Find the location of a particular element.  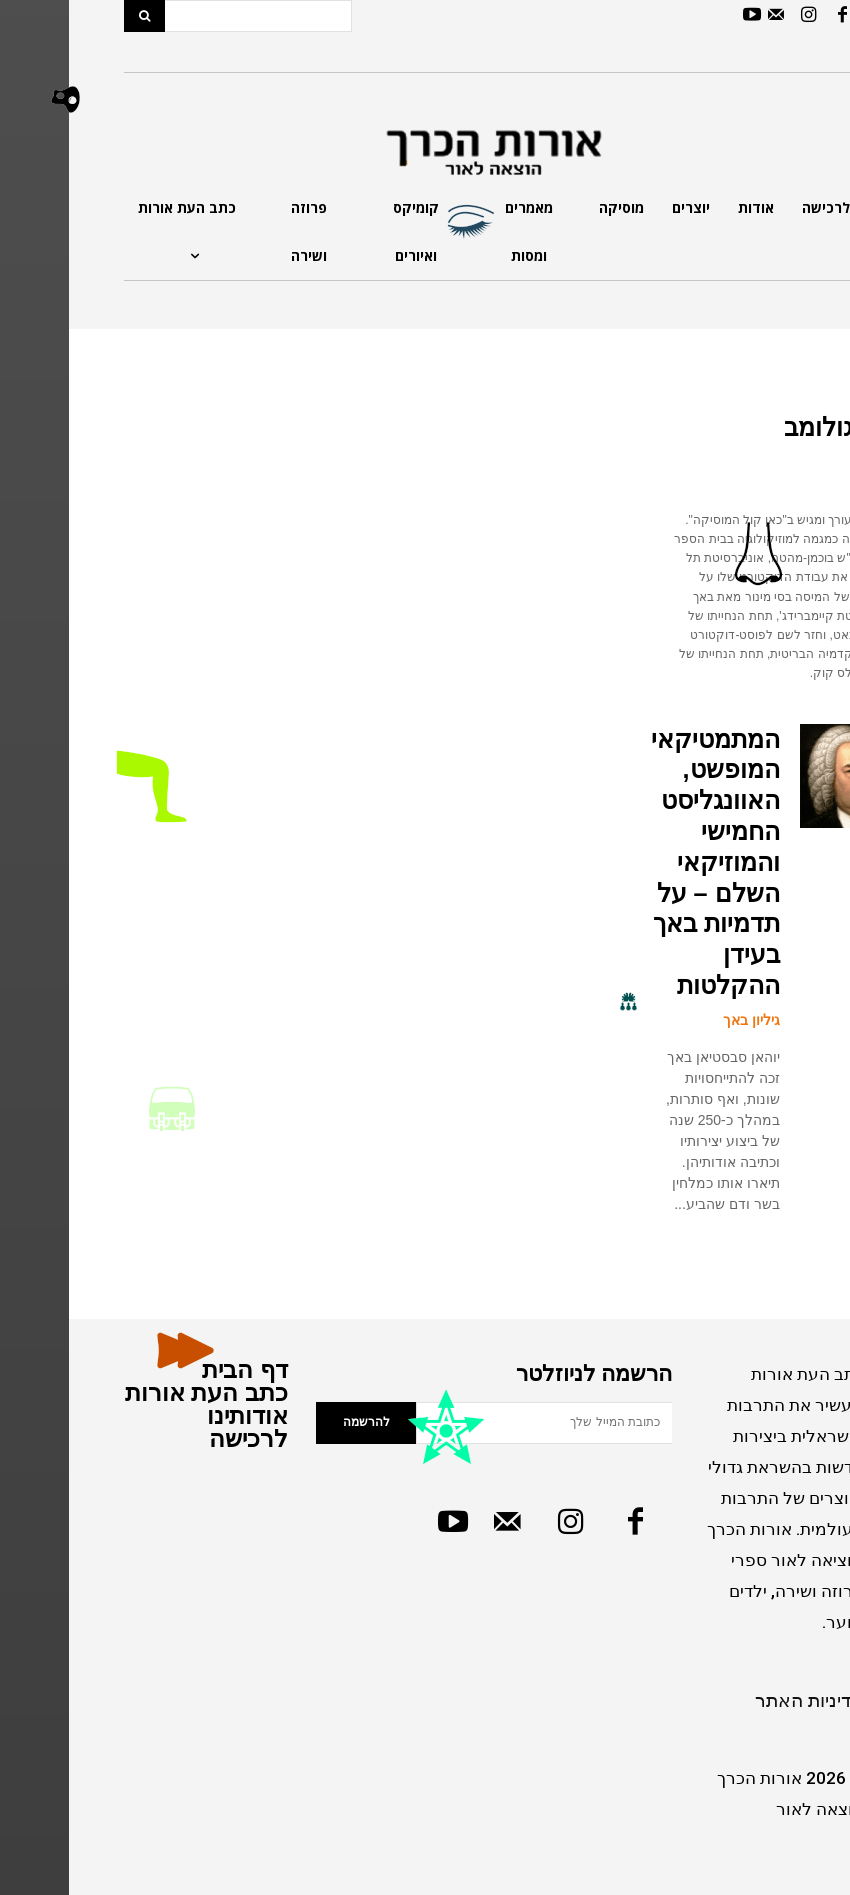

access collaborative brainstorming features is located at coordinates (628, 1001).